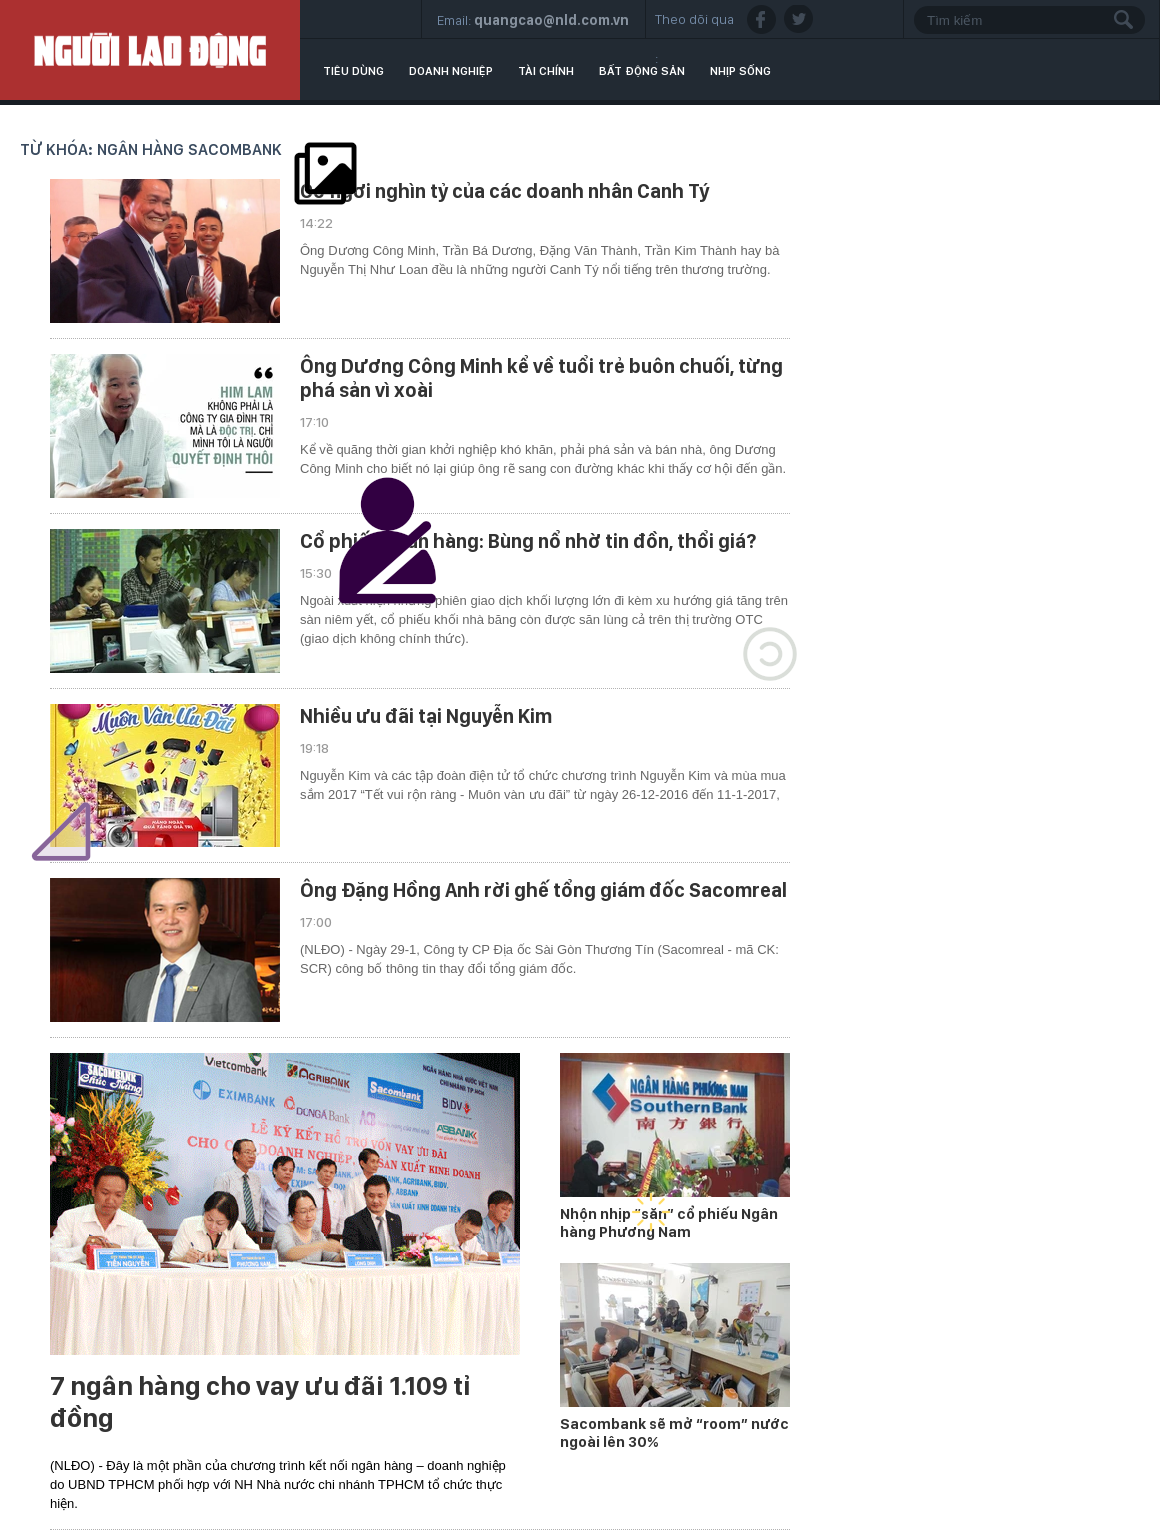 This screenshot has height=1530, width=1160. Describe the element at coordinates (387, 540) in the screenshot. I see `indicates seatbelt status or safety reminder` at that location.